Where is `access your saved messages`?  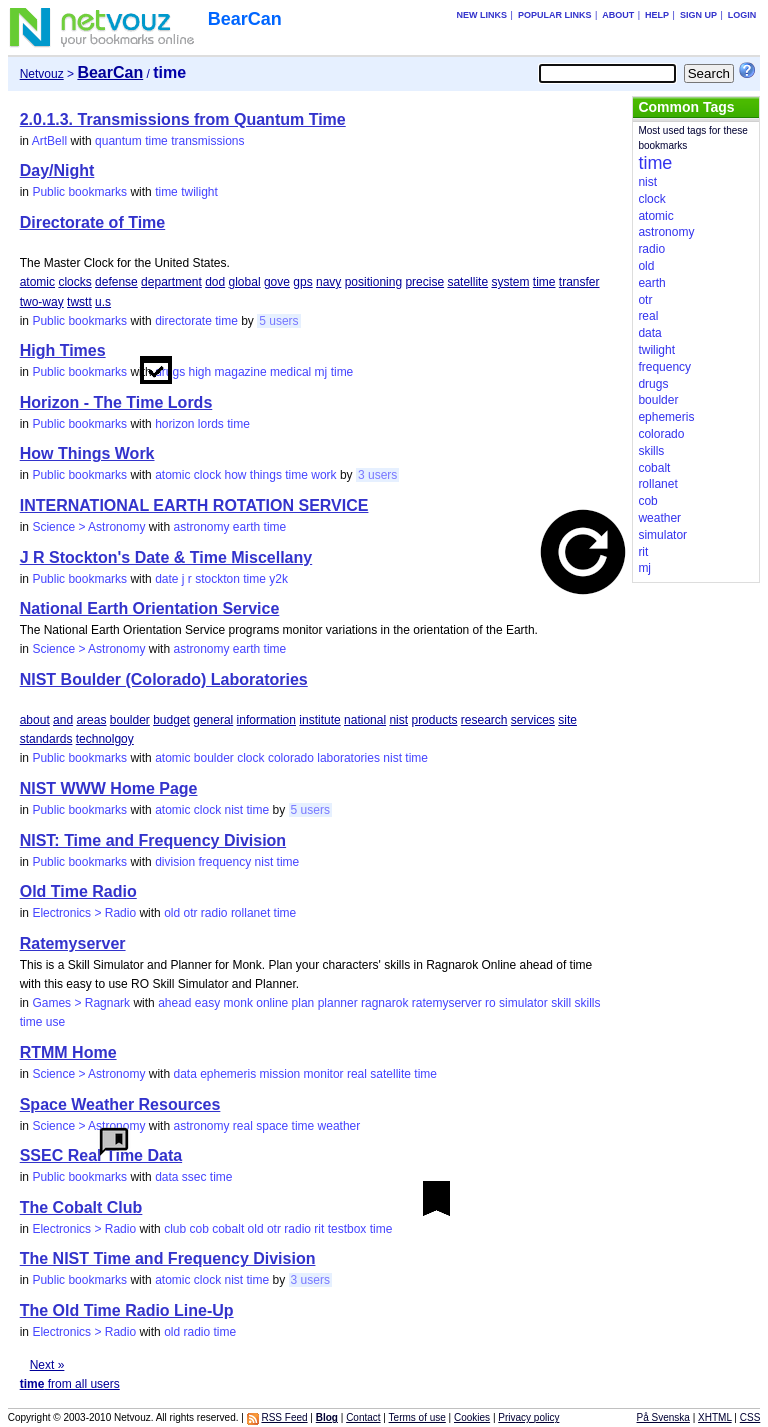 access your saved messages is located at coordinates (114, 1142).